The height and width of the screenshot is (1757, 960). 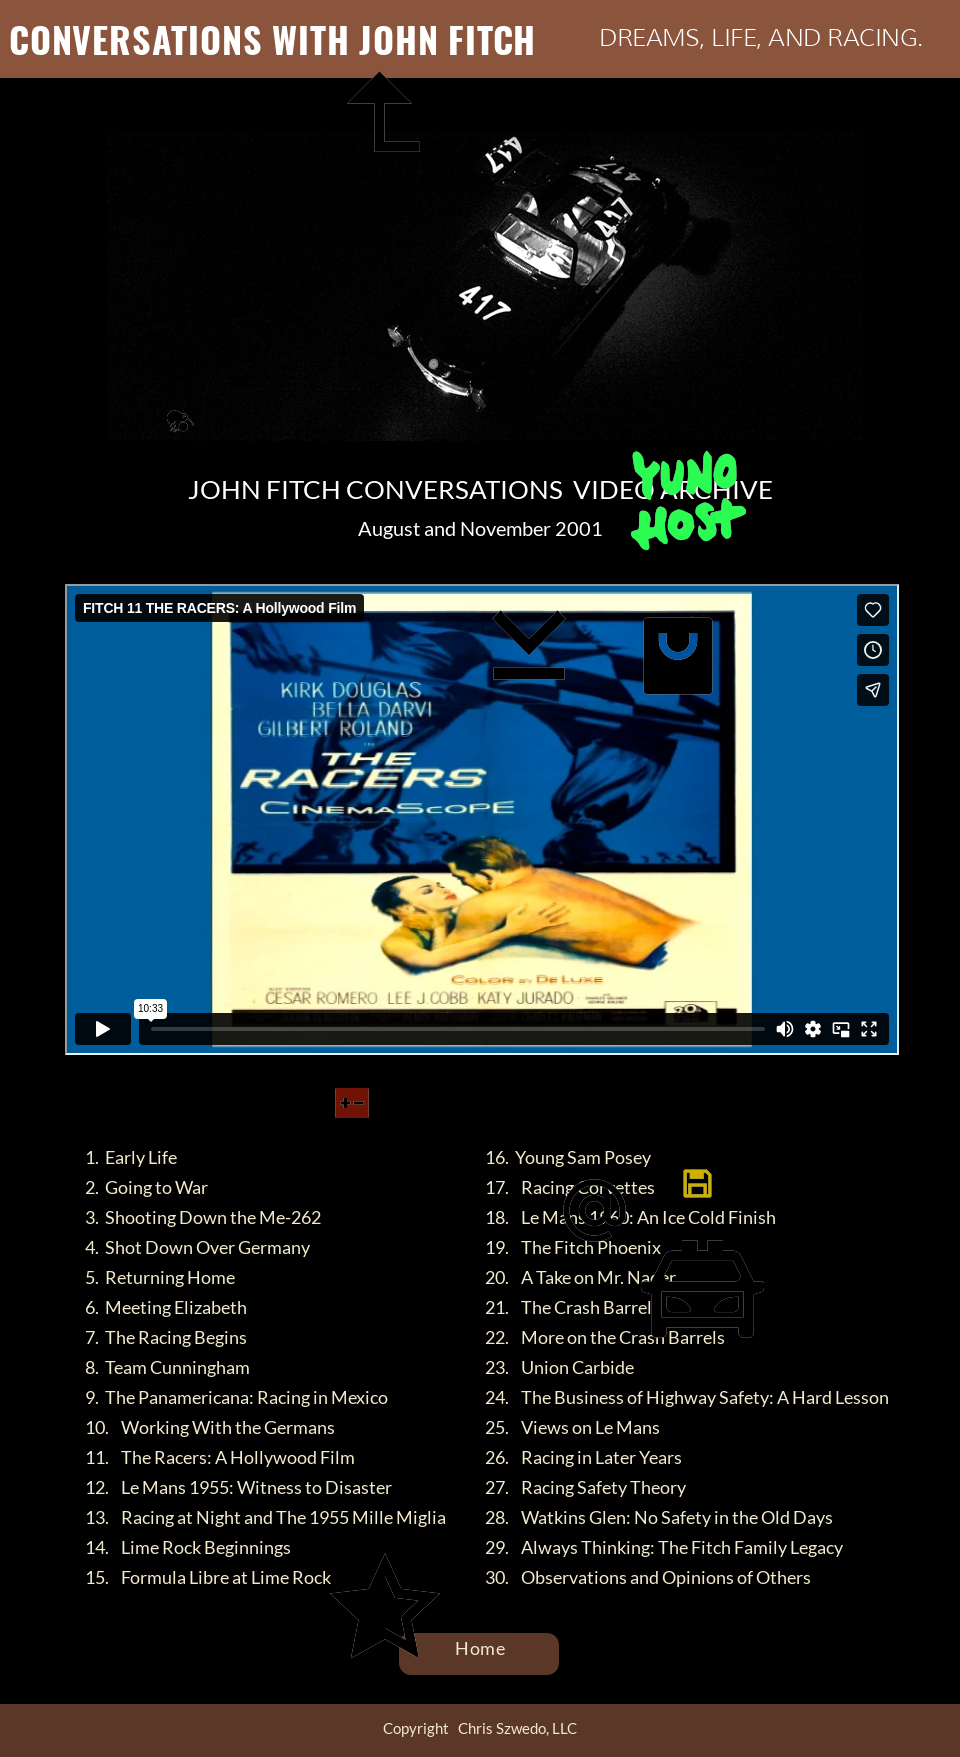 What do you see at coordinates (385, 1609) in the screenshot?
I see `indicates a partial or half rating` at bounding box center [385, 1609].